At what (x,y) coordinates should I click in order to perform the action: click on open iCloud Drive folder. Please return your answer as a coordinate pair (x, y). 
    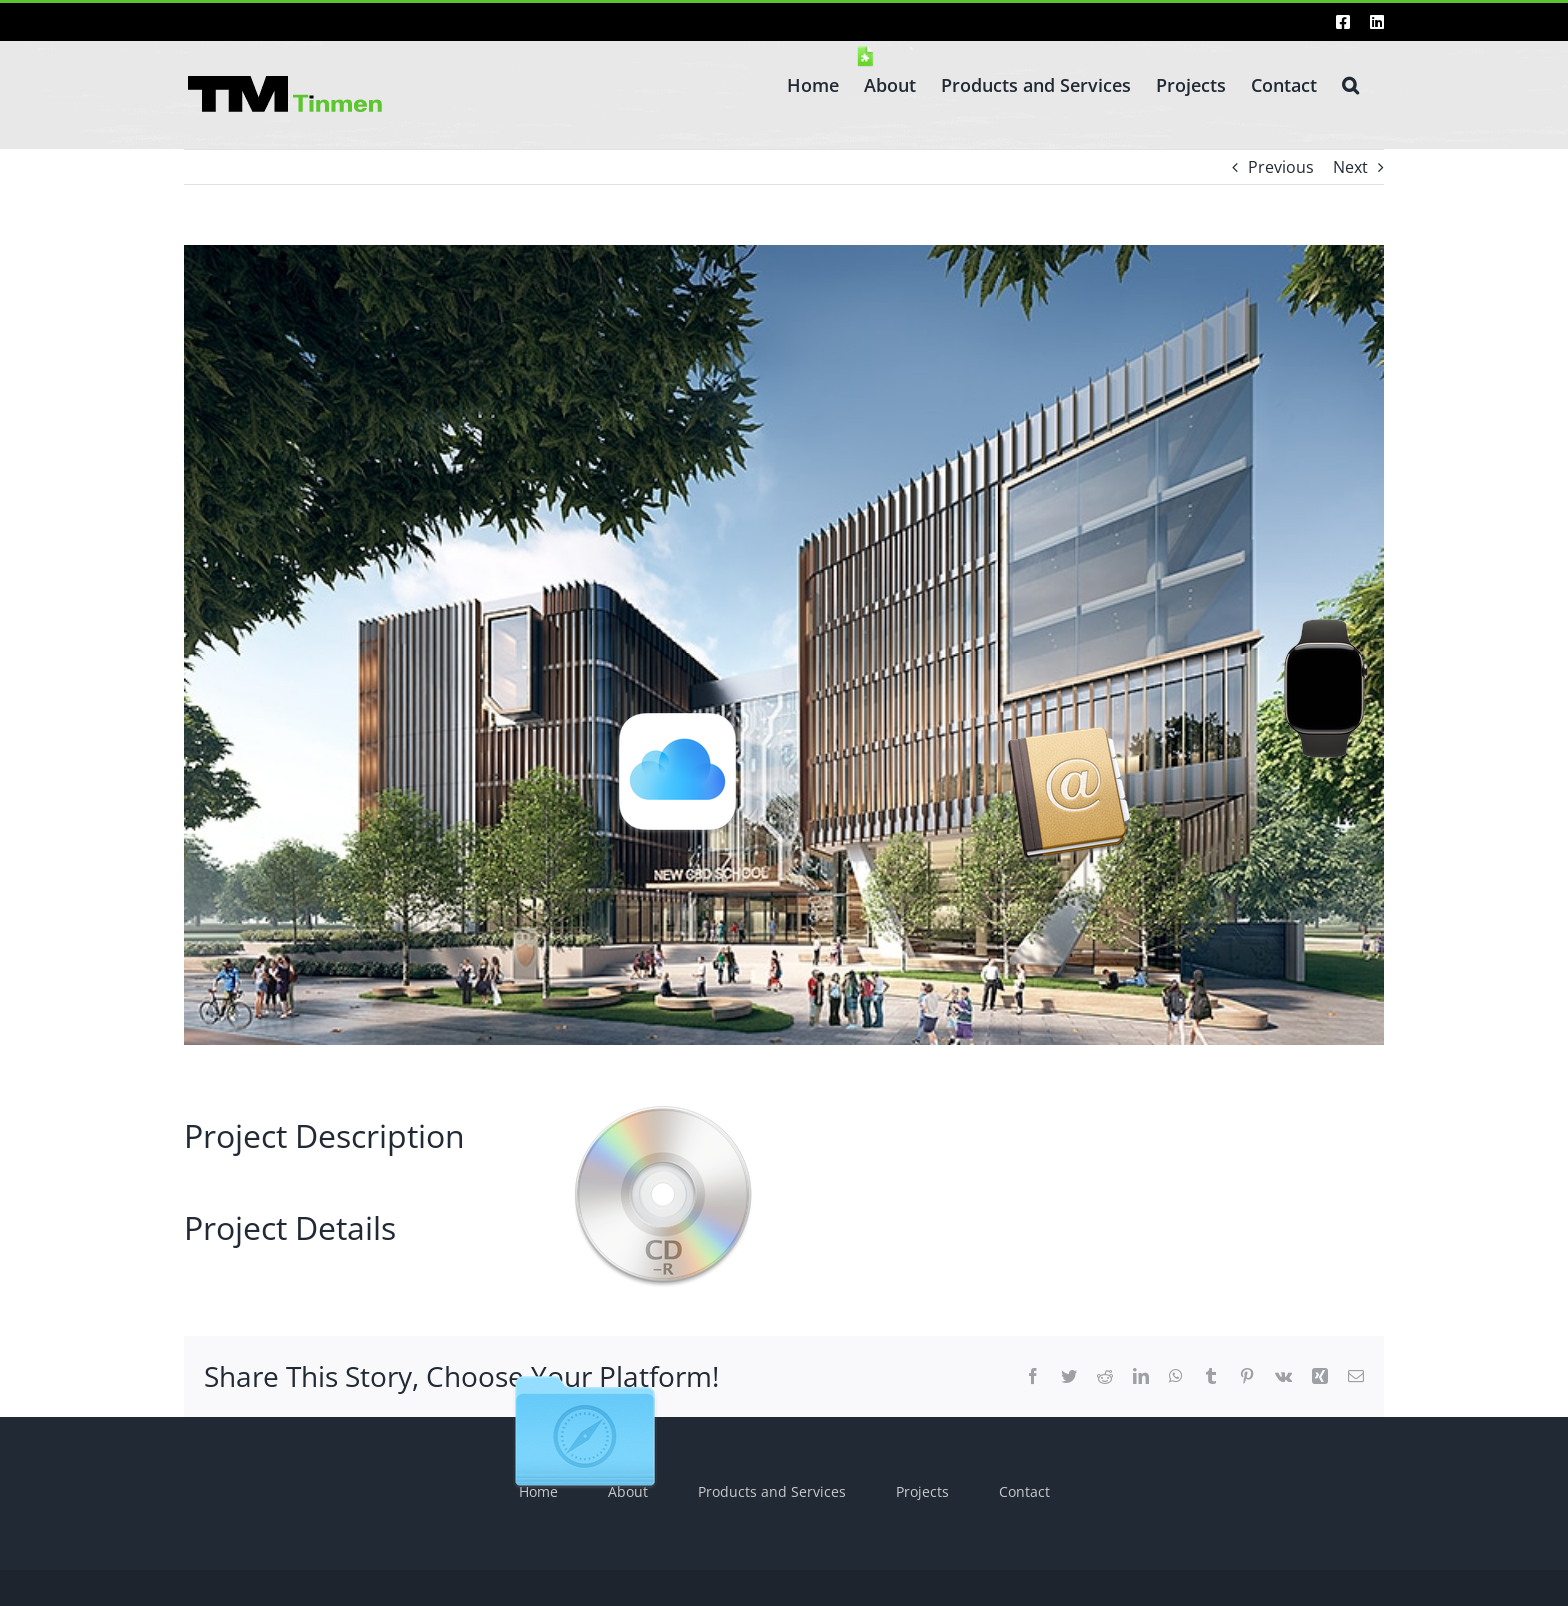
    Looking at the image, I should click on (677, 771).